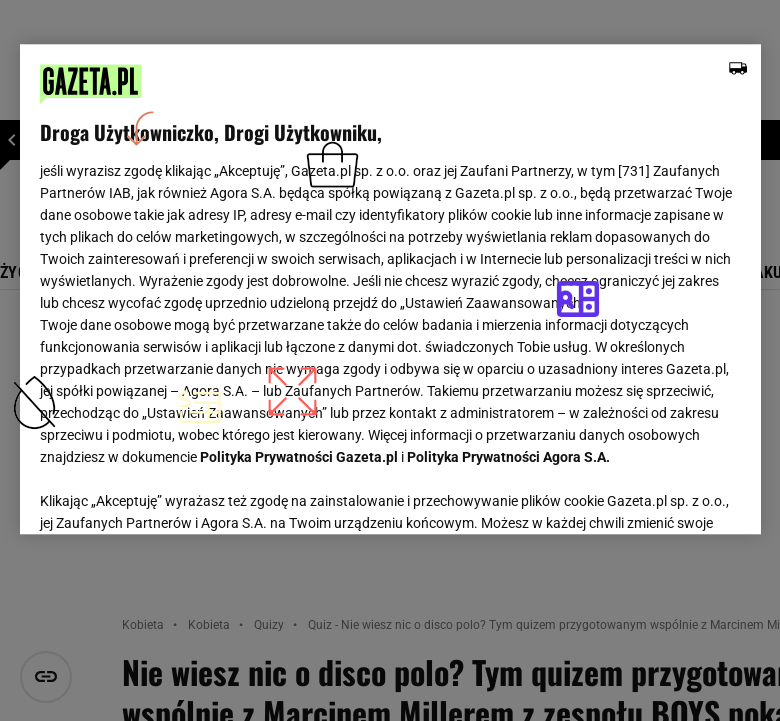  What do you see at coordinates (737, 67) in the screenshot?
I see `track your delivery or shipment` at bounding box center [737, 67].